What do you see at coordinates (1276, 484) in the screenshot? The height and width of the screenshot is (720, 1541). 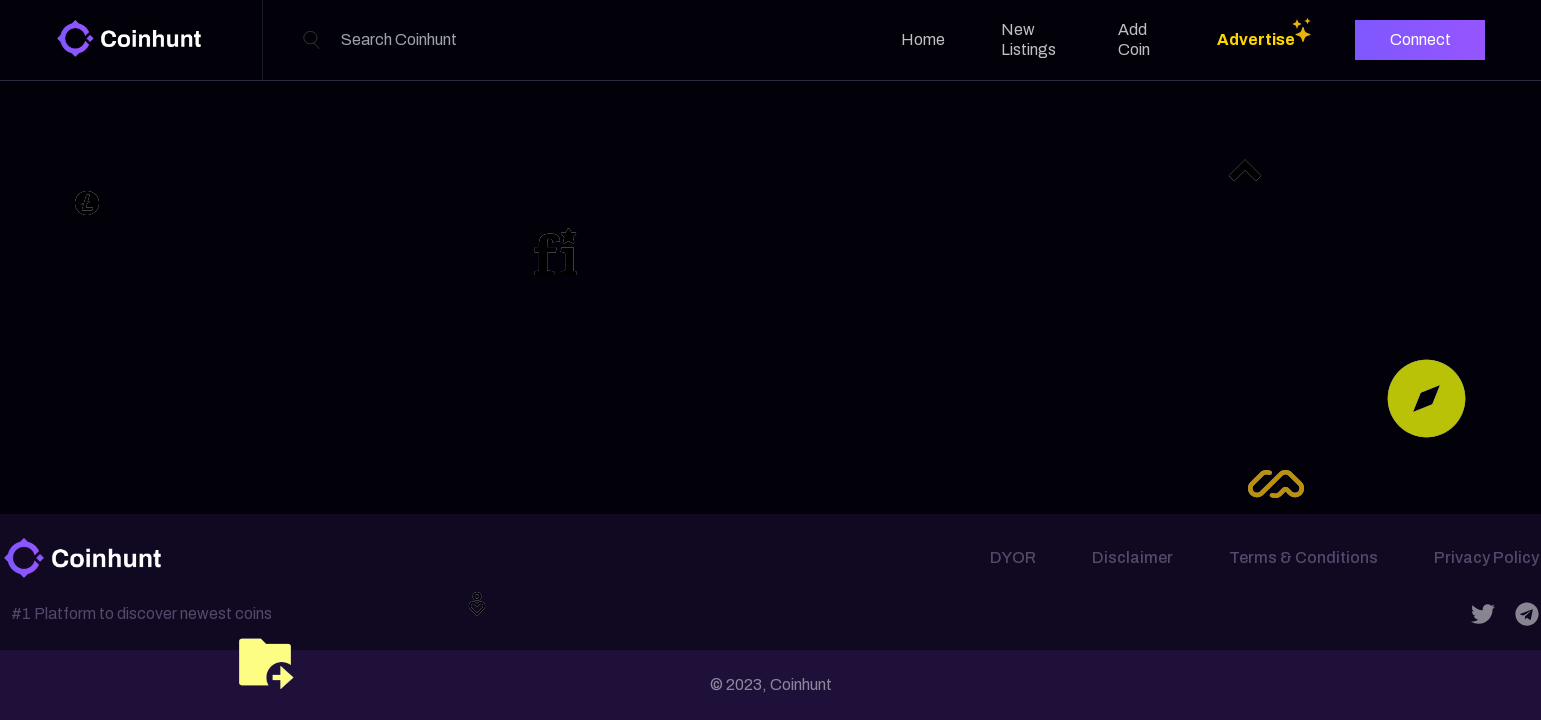 I see `maze user testing platform logo` at bounding box center [1276, 484].